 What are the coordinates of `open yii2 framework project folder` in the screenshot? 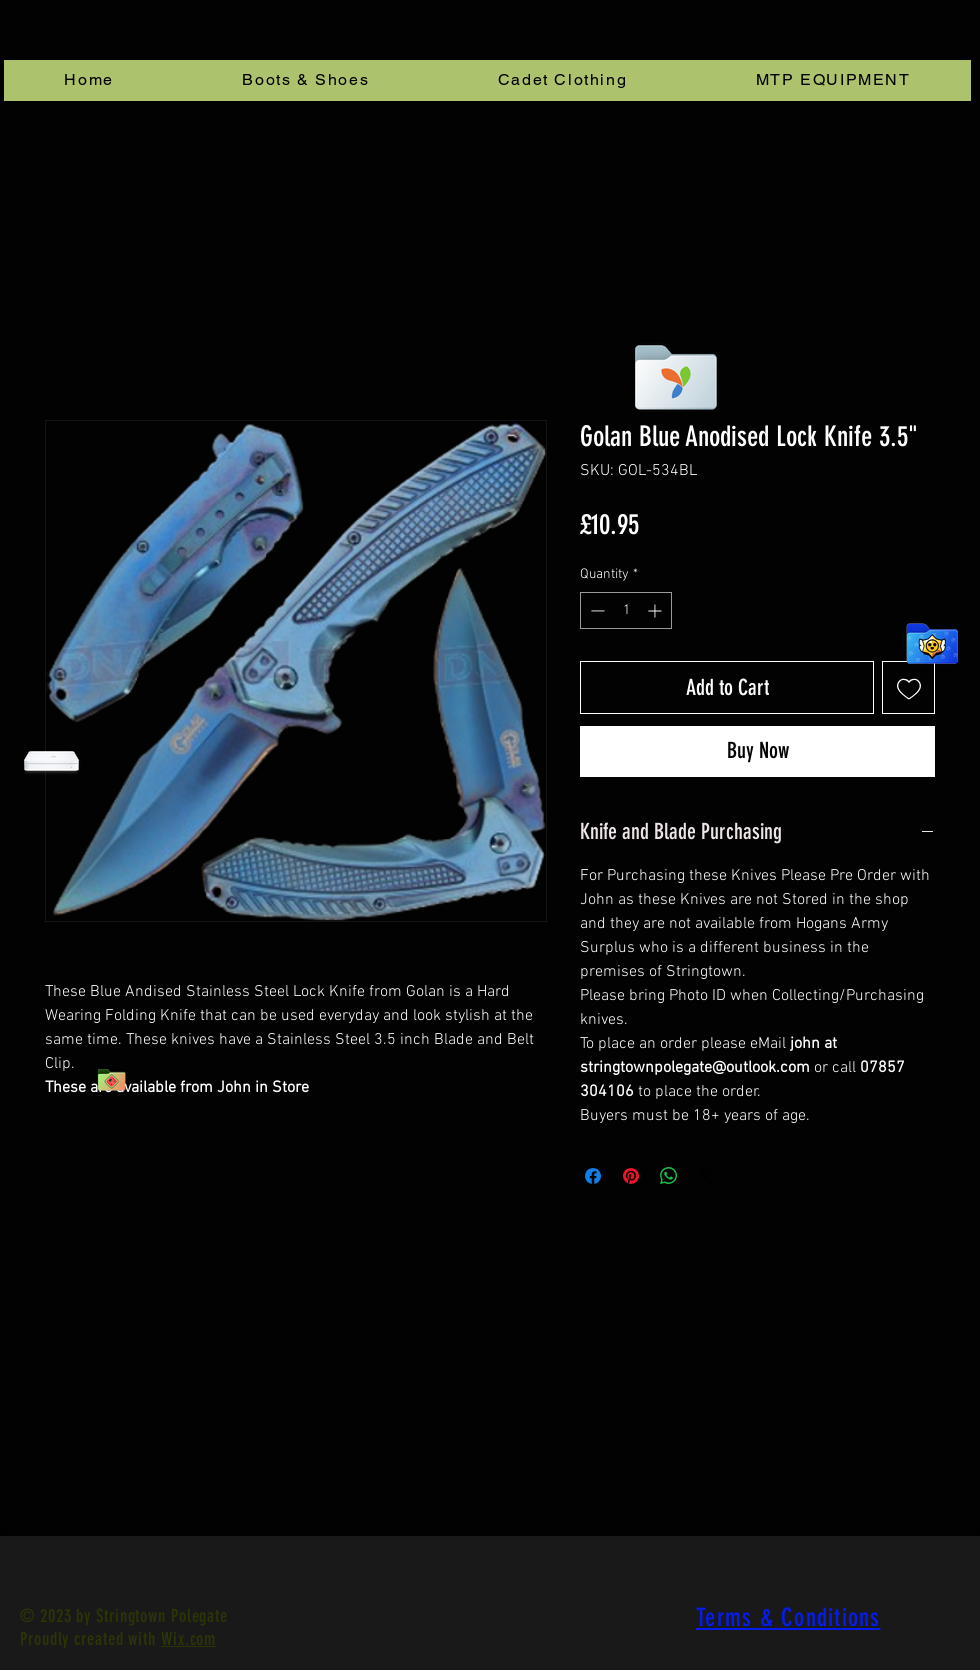 It's located at (675, 379).